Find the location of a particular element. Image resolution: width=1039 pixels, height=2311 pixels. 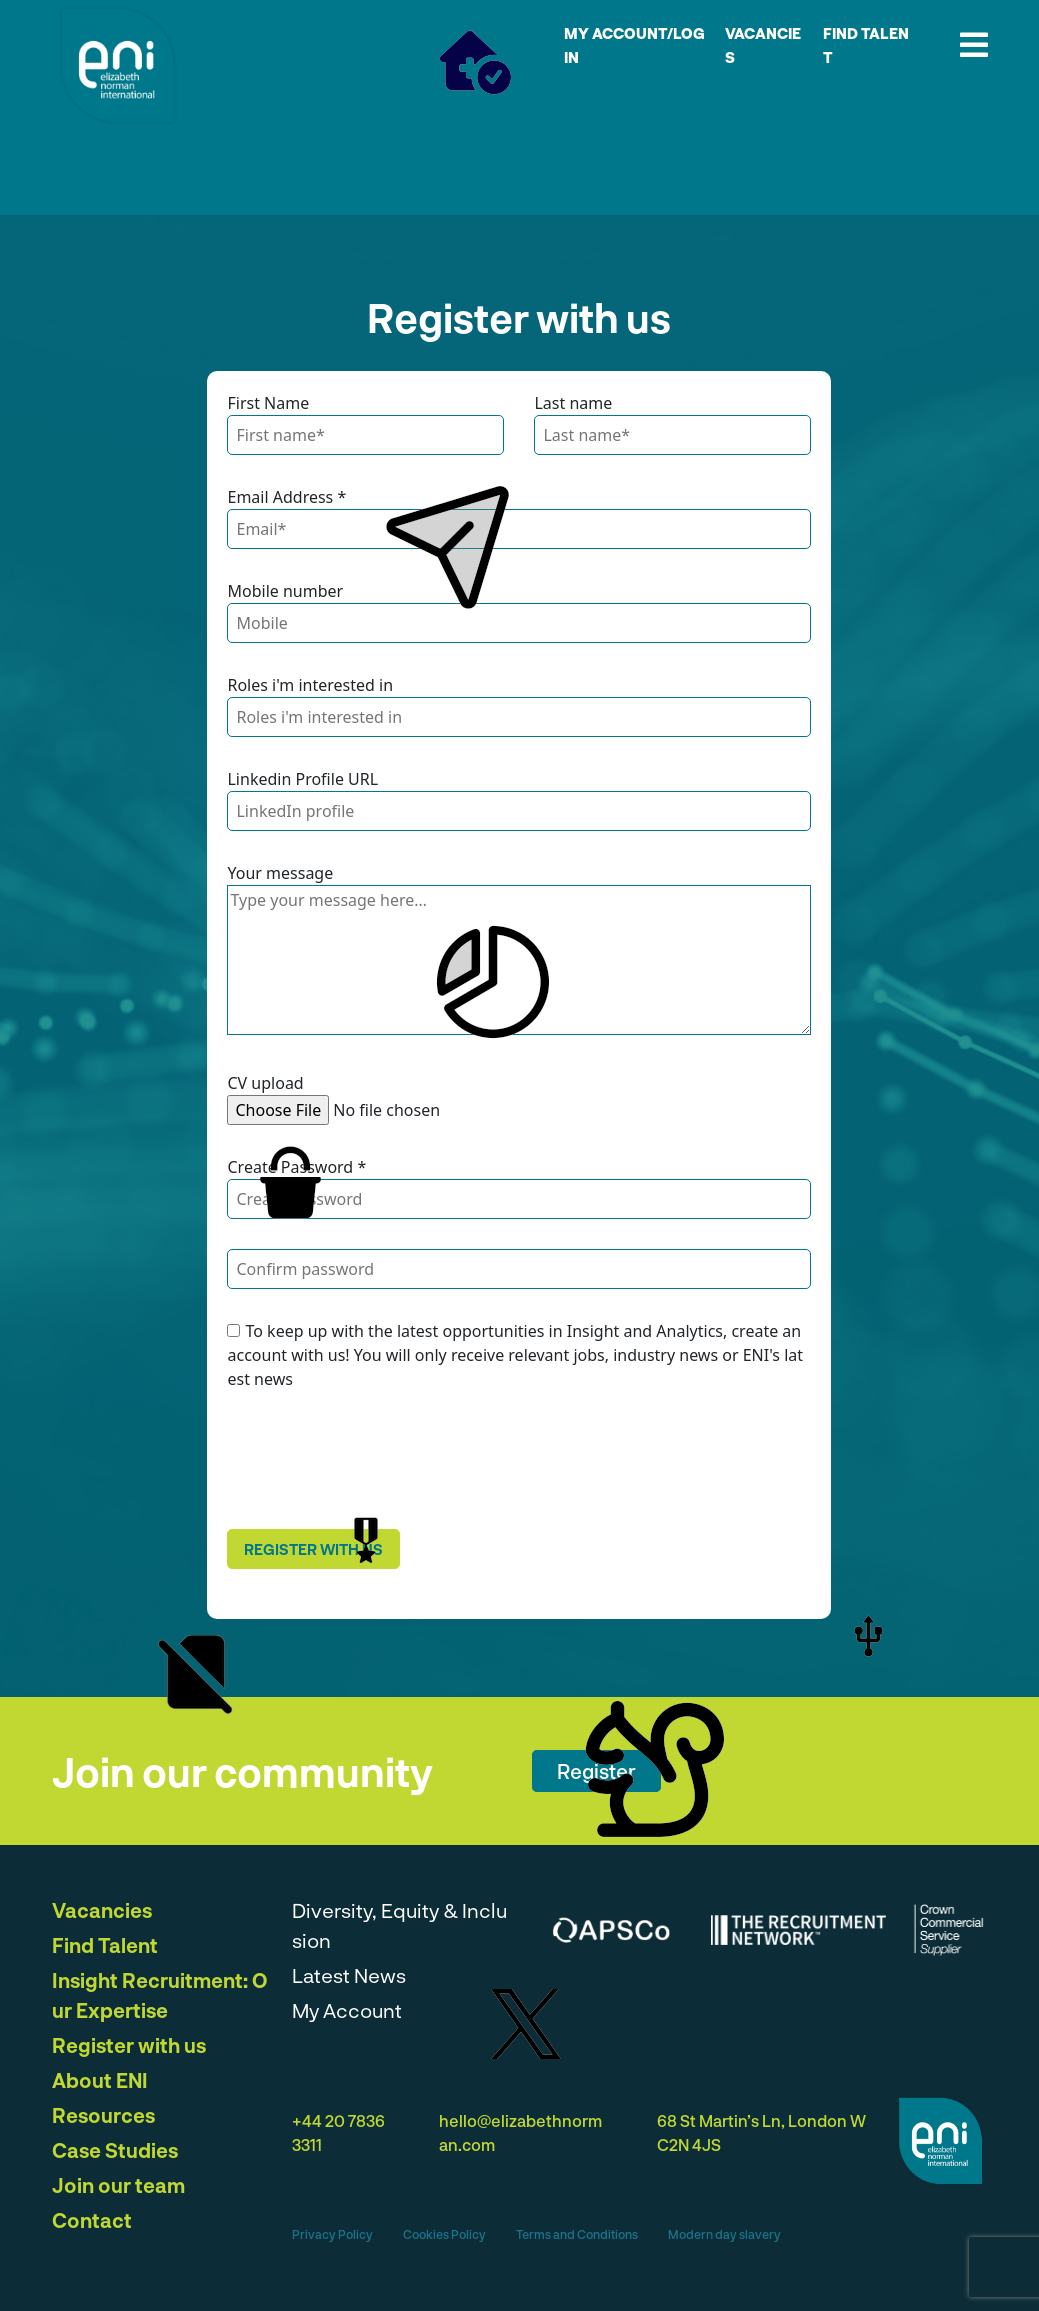

access storage or container tools is located at coordinates (290, 1183).